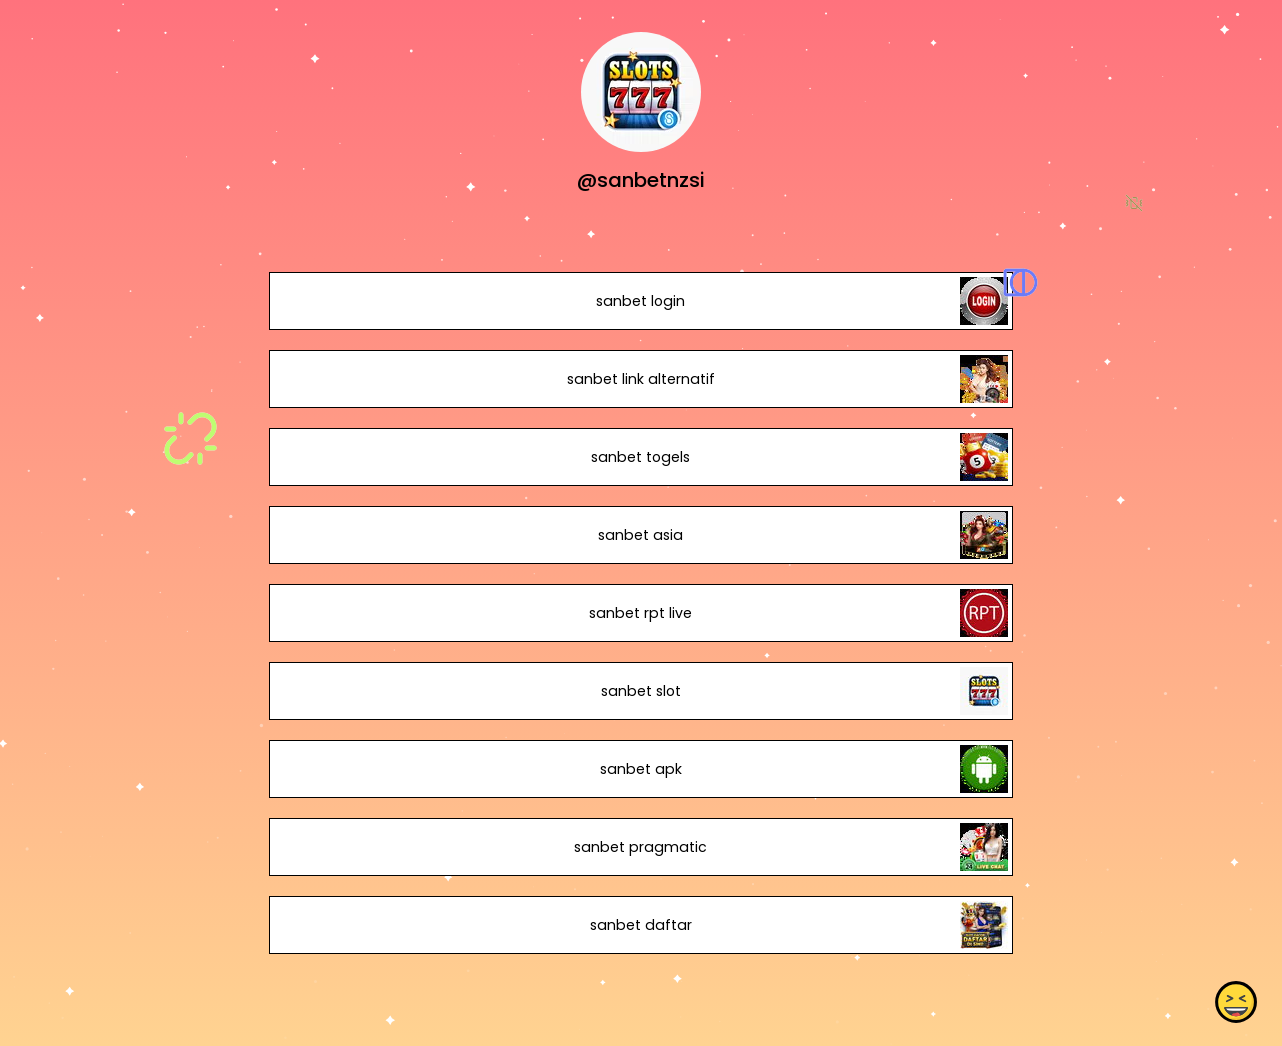  What do you see at coordinates (1020, 282) in the screenshot?
I see `toggle between rectangular and circular view modes` at bounding box center [1020, 282].